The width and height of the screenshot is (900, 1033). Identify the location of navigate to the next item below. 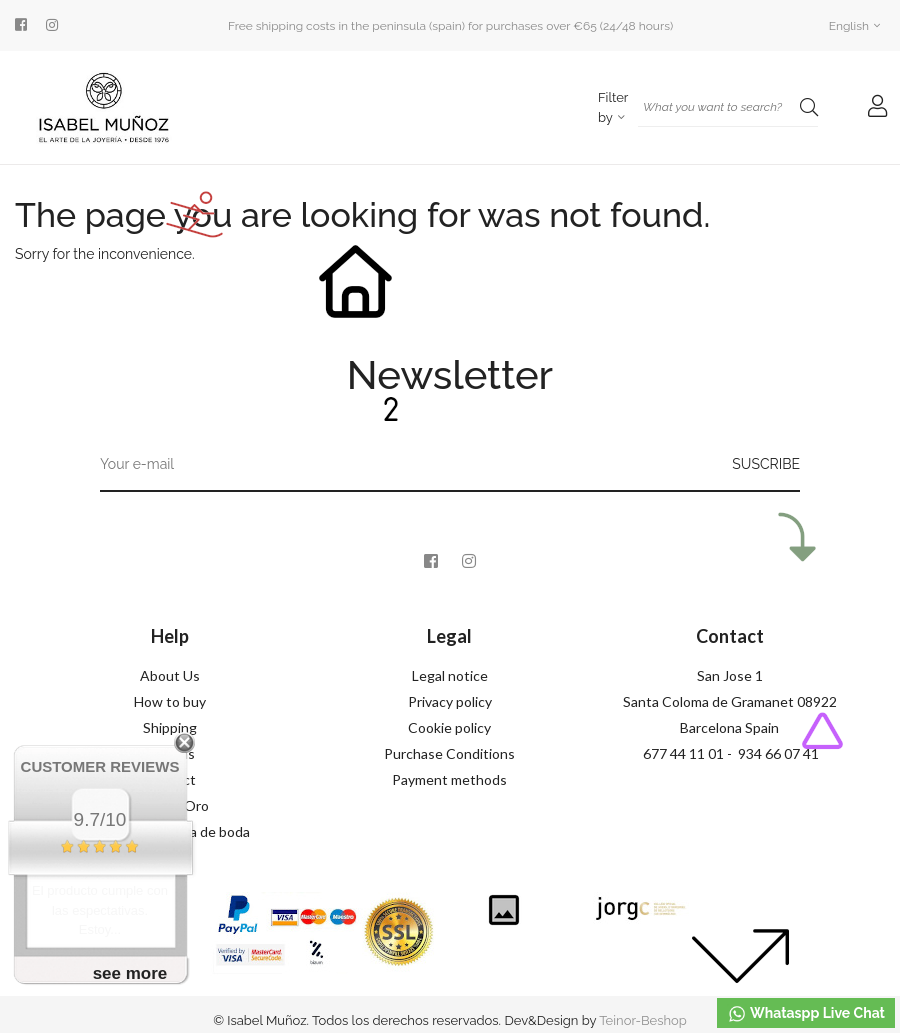
(797, 537).